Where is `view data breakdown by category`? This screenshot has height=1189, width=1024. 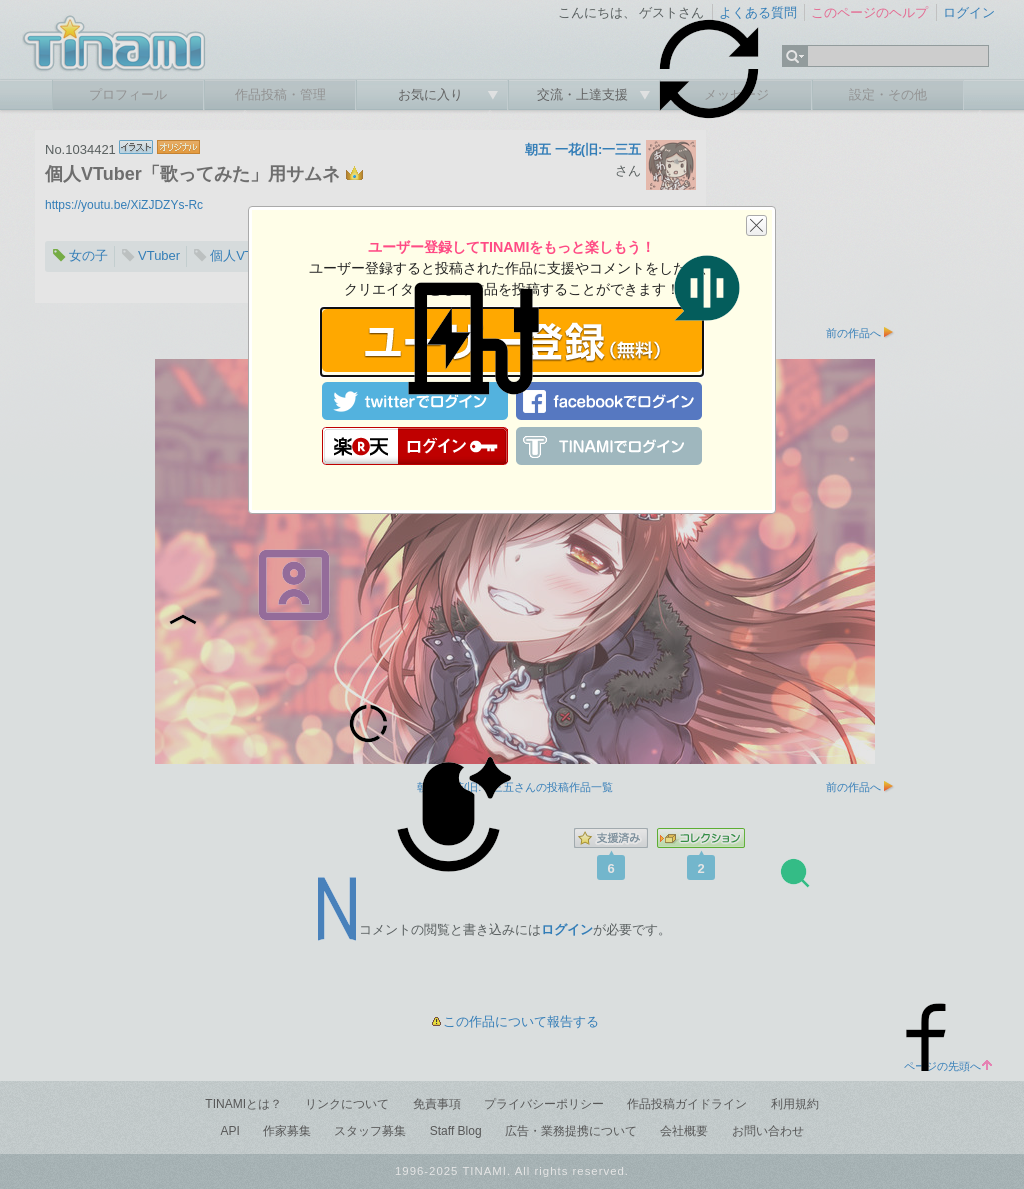 view data breakdown by category is located at coordinates (368, 723).